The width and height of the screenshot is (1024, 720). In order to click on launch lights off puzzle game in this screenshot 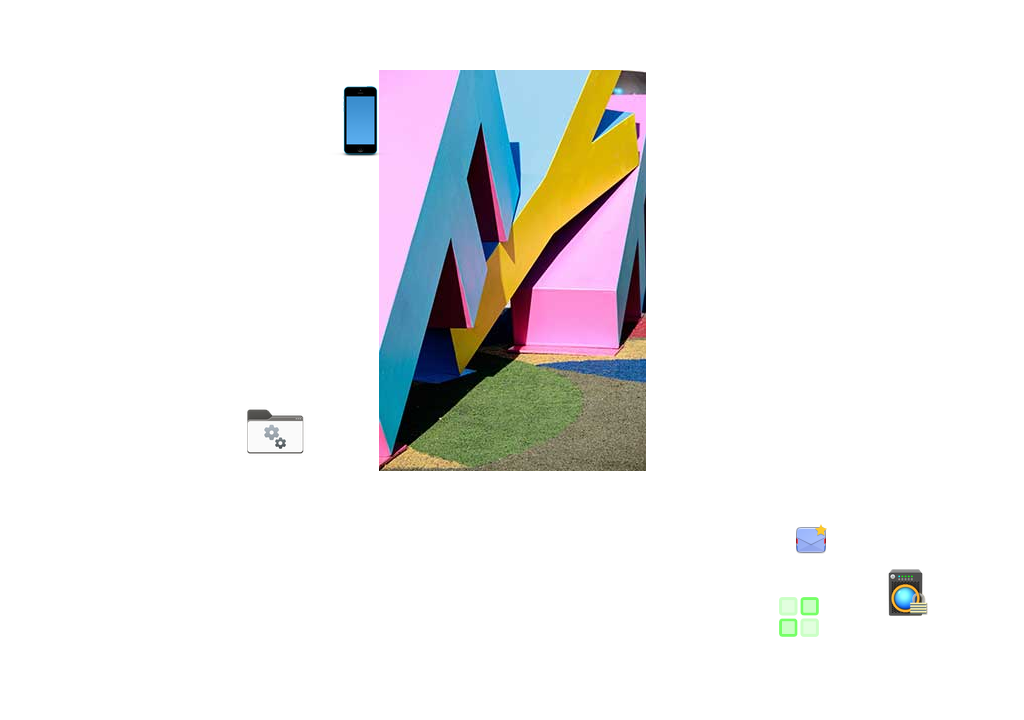, I will do `click(800, 618)`.